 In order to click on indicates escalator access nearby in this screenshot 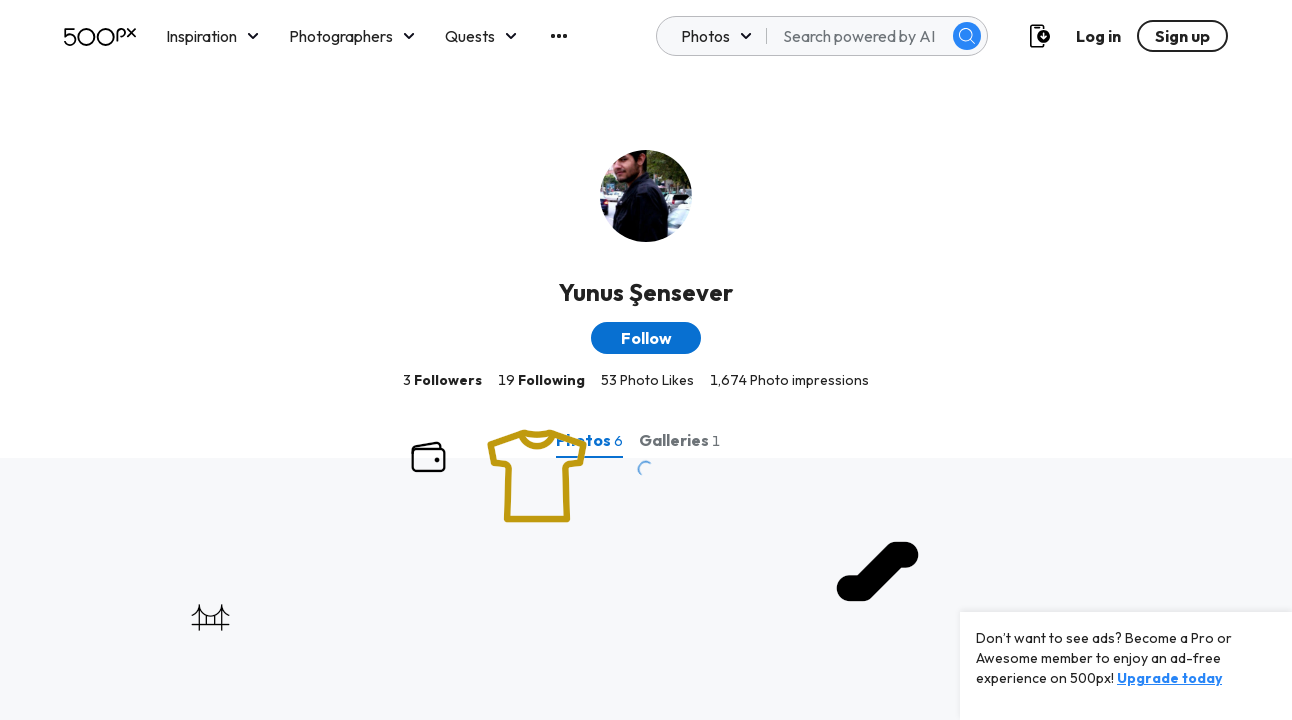, I will do `click(877, 571)`.